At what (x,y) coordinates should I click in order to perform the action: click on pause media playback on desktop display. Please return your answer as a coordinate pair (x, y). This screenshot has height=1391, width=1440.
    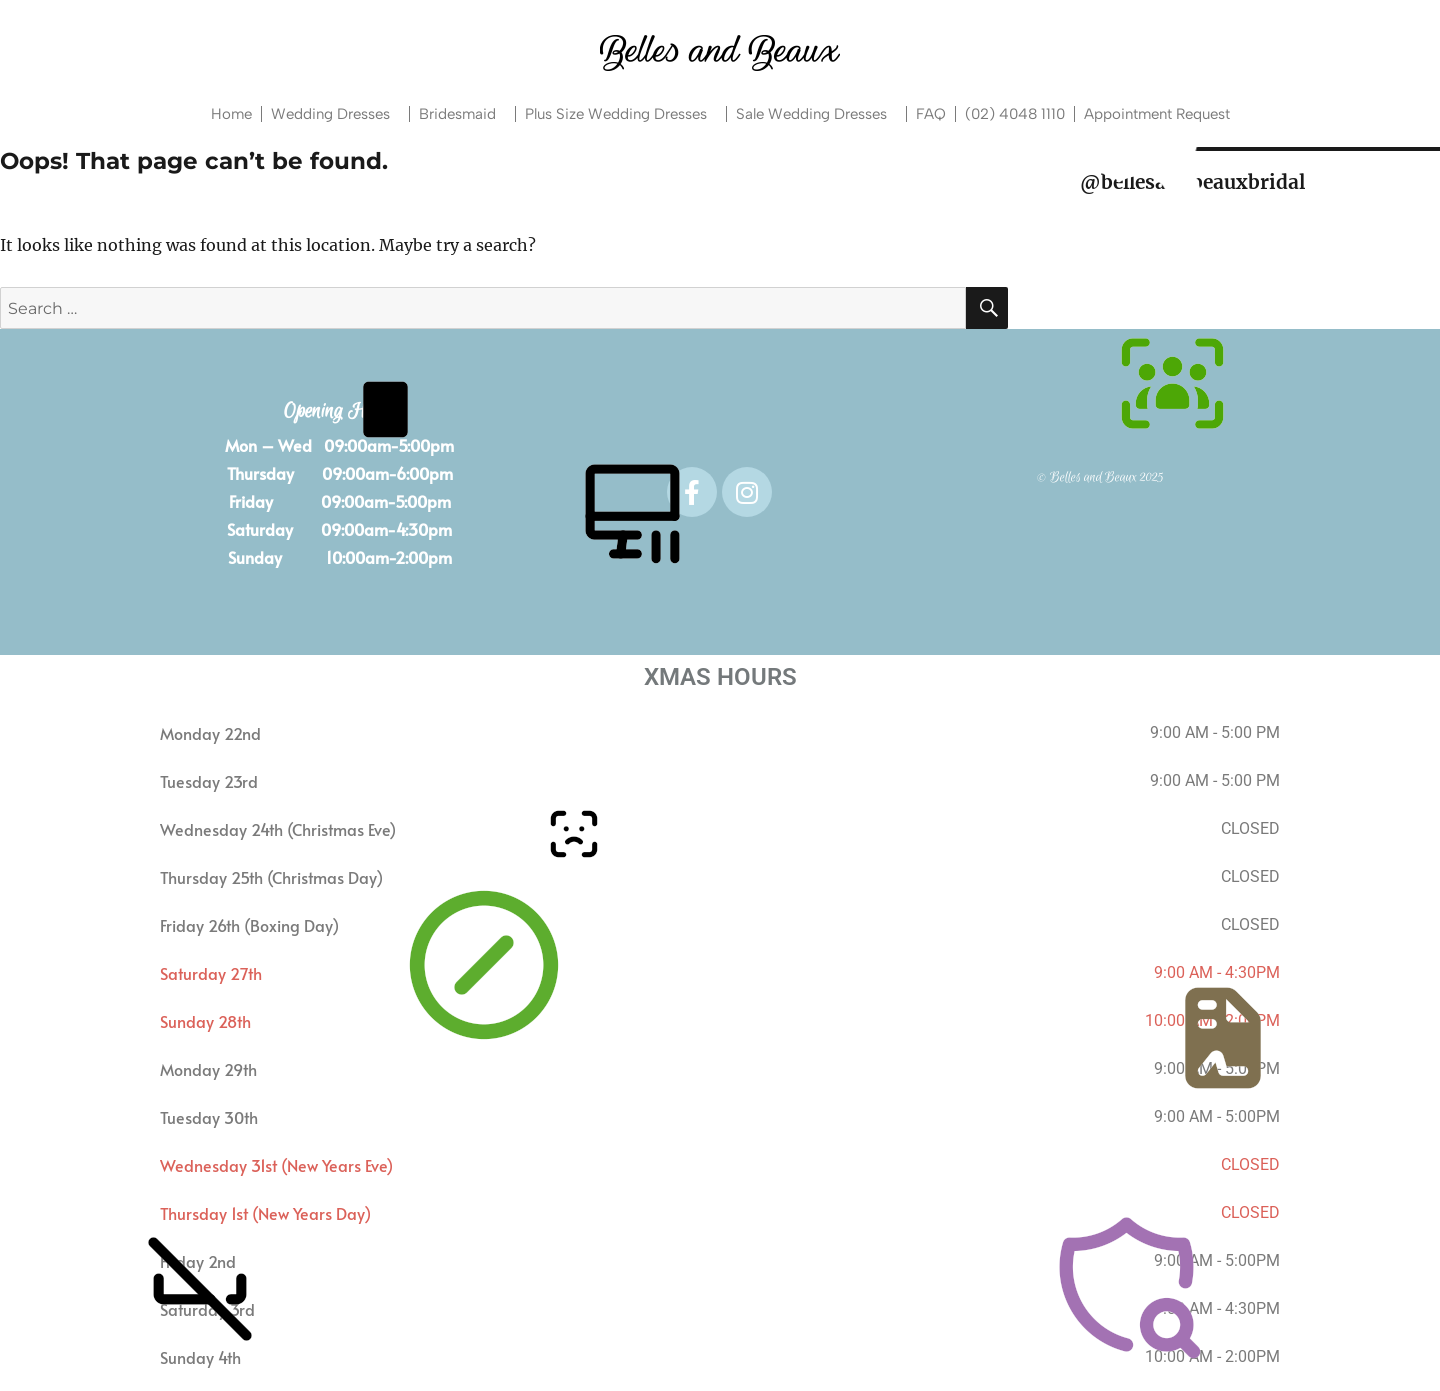
    Looking at the image, I should click on (632, 511).